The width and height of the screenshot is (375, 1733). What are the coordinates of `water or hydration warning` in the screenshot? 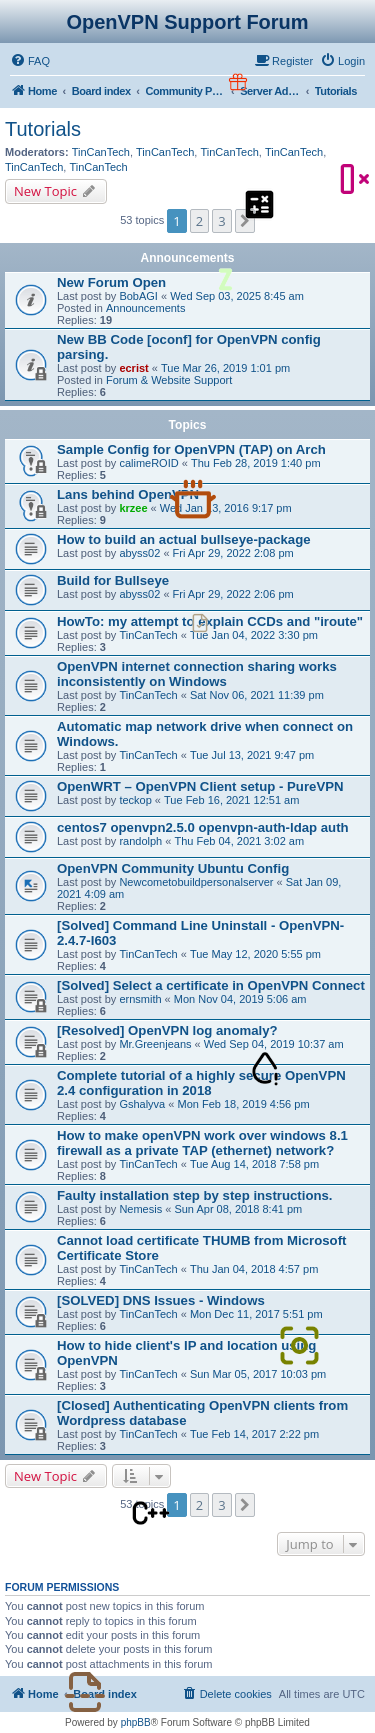 It's located at (265, 1068).